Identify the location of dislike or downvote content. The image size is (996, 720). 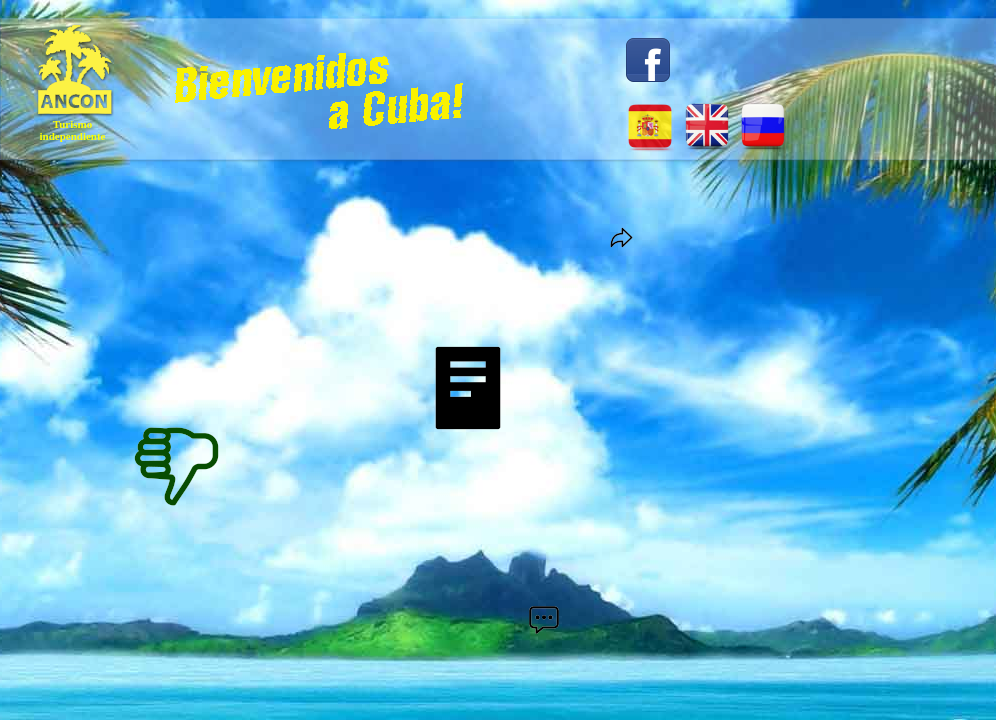
(176, 466).